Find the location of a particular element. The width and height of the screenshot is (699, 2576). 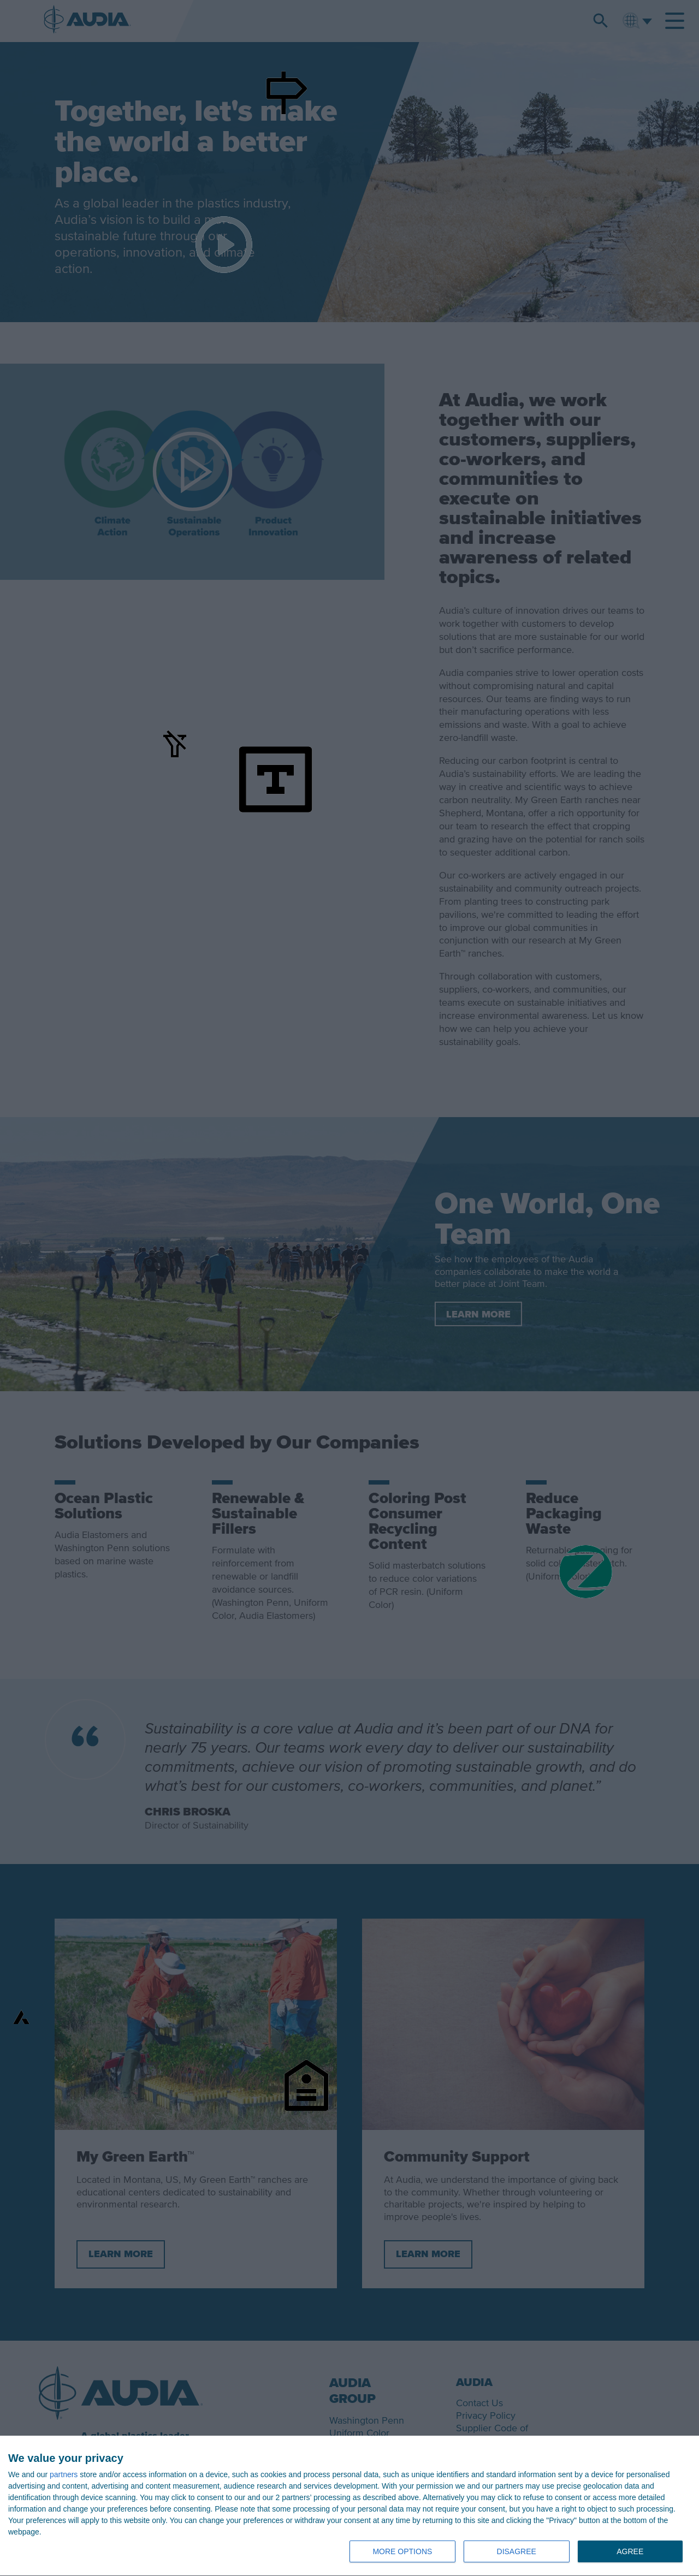

play media or video content is located at coordinates (224, 245).